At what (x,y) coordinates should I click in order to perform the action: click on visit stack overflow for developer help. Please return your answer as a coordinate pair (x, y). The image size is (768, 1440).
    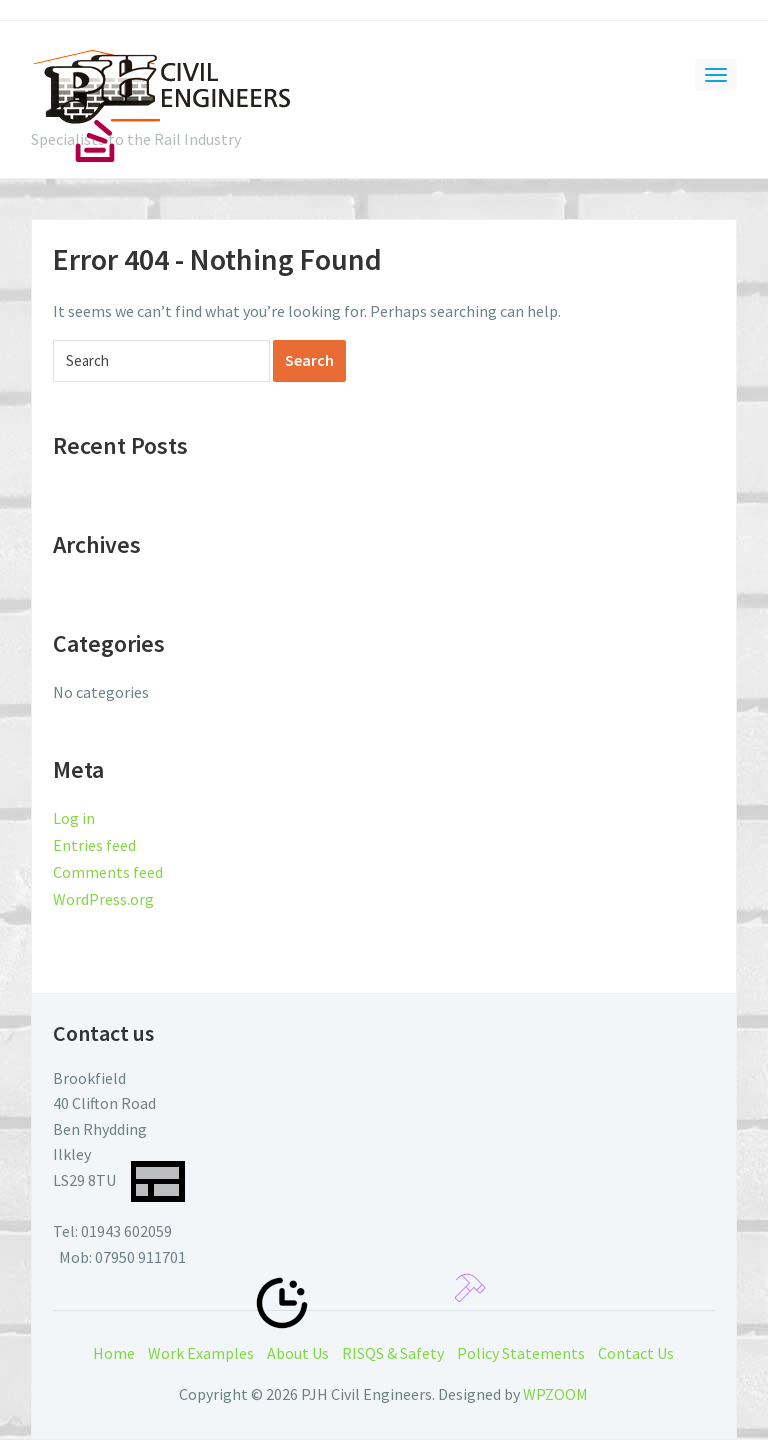
    Looking at the image, I should click on (95, 141).